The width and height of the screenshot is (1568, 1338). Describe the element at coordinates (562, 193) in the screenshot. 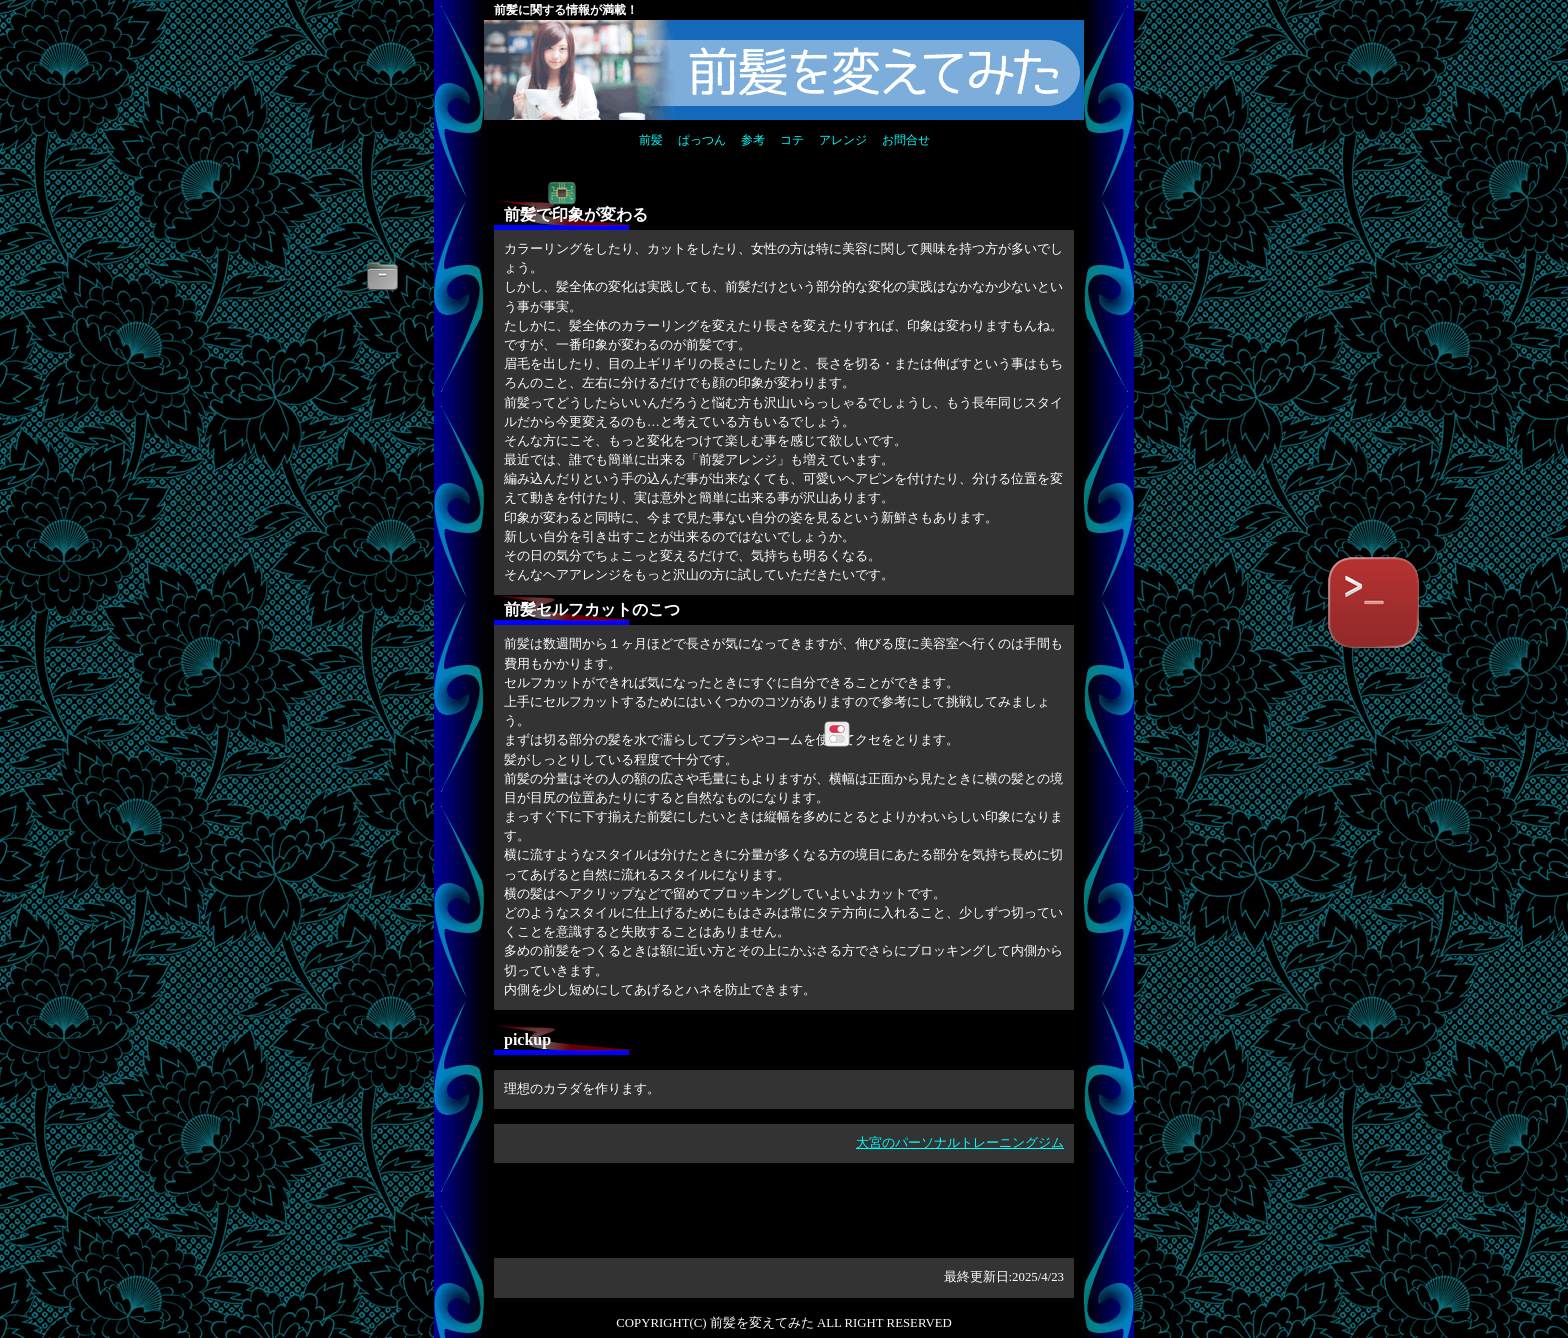

I see `open jockey hardware monitoring app` at that location.